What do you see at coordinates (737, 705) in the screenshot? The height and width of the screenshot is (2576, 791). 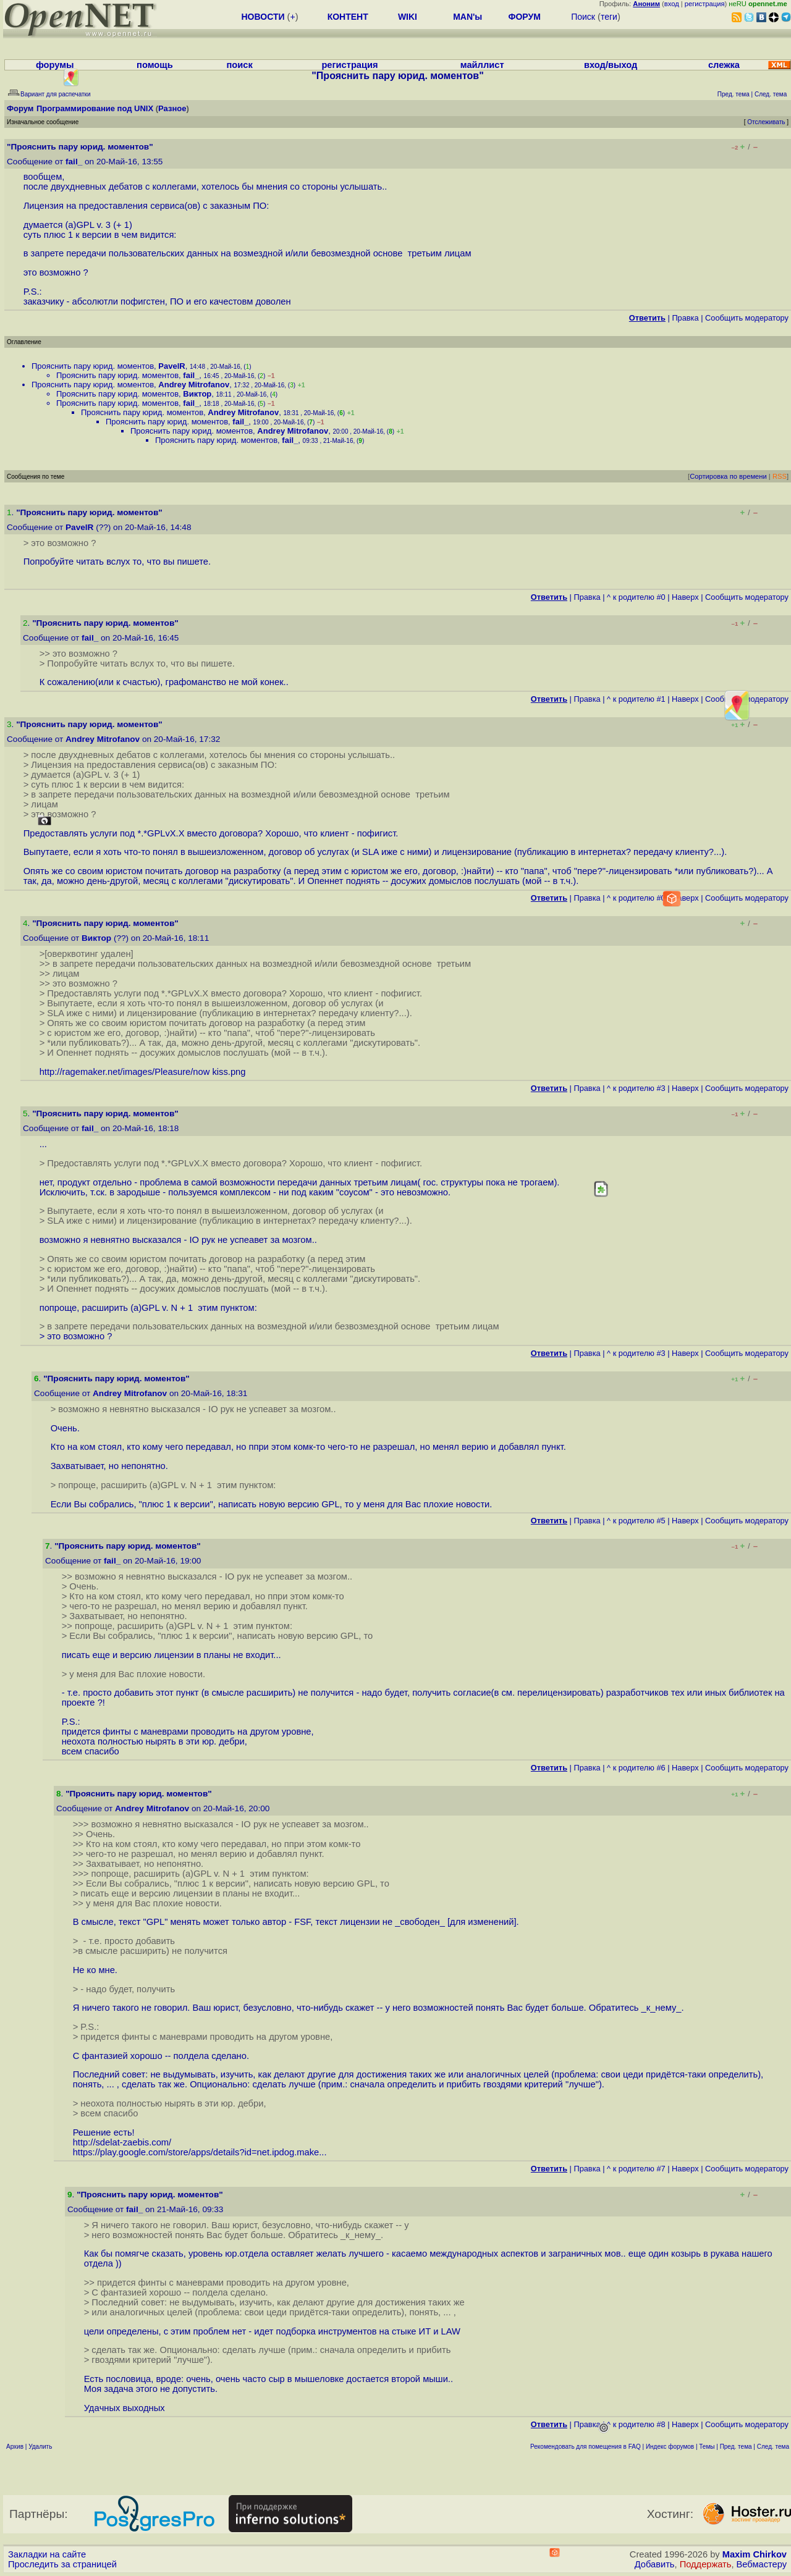 I see `a google earth kml file containing location data` at bounding box center [737, 705].